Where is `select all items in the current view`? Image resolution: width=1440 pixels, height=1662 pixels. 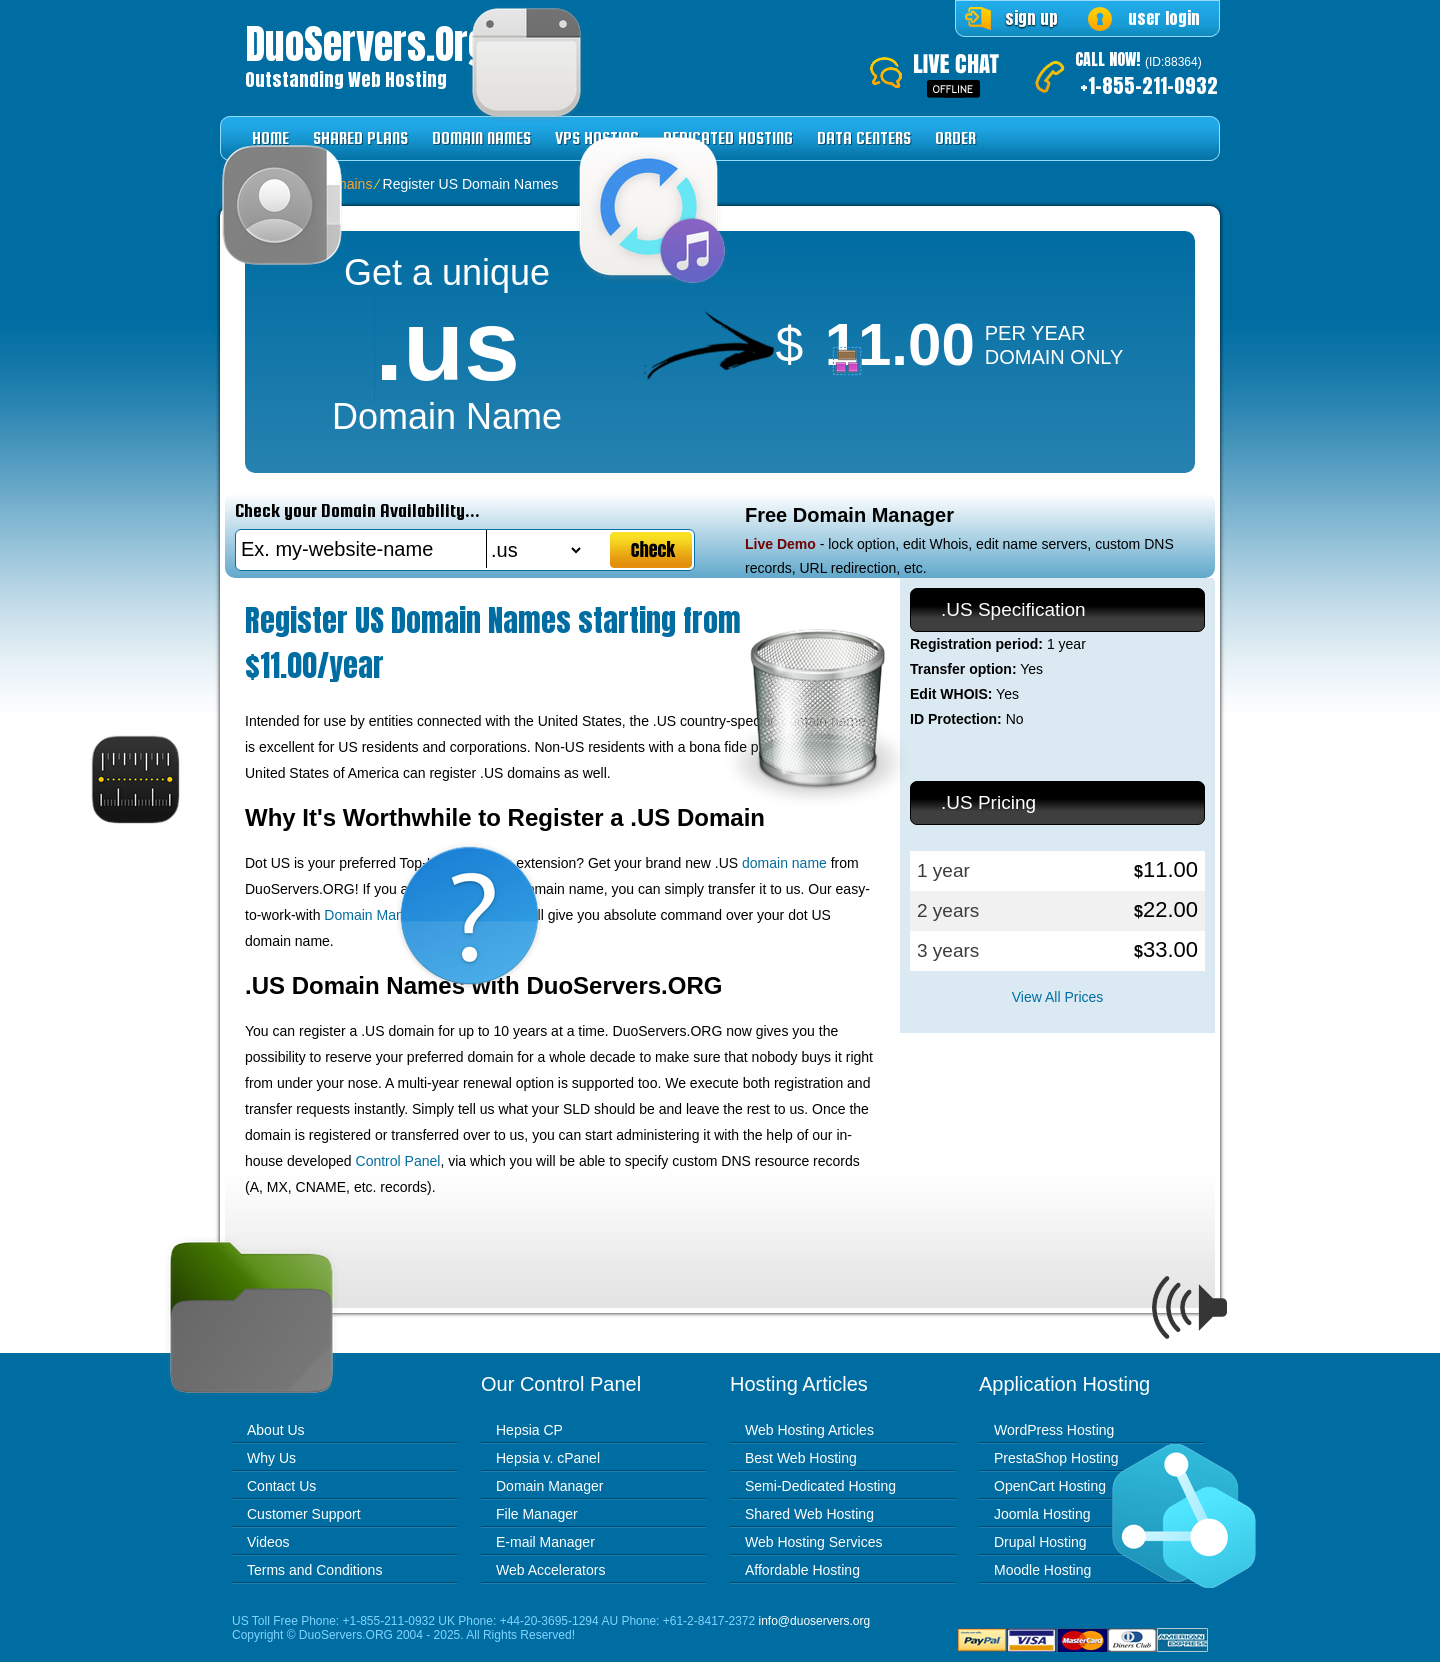 select all items in the current view is located at coordinates (847, 361).